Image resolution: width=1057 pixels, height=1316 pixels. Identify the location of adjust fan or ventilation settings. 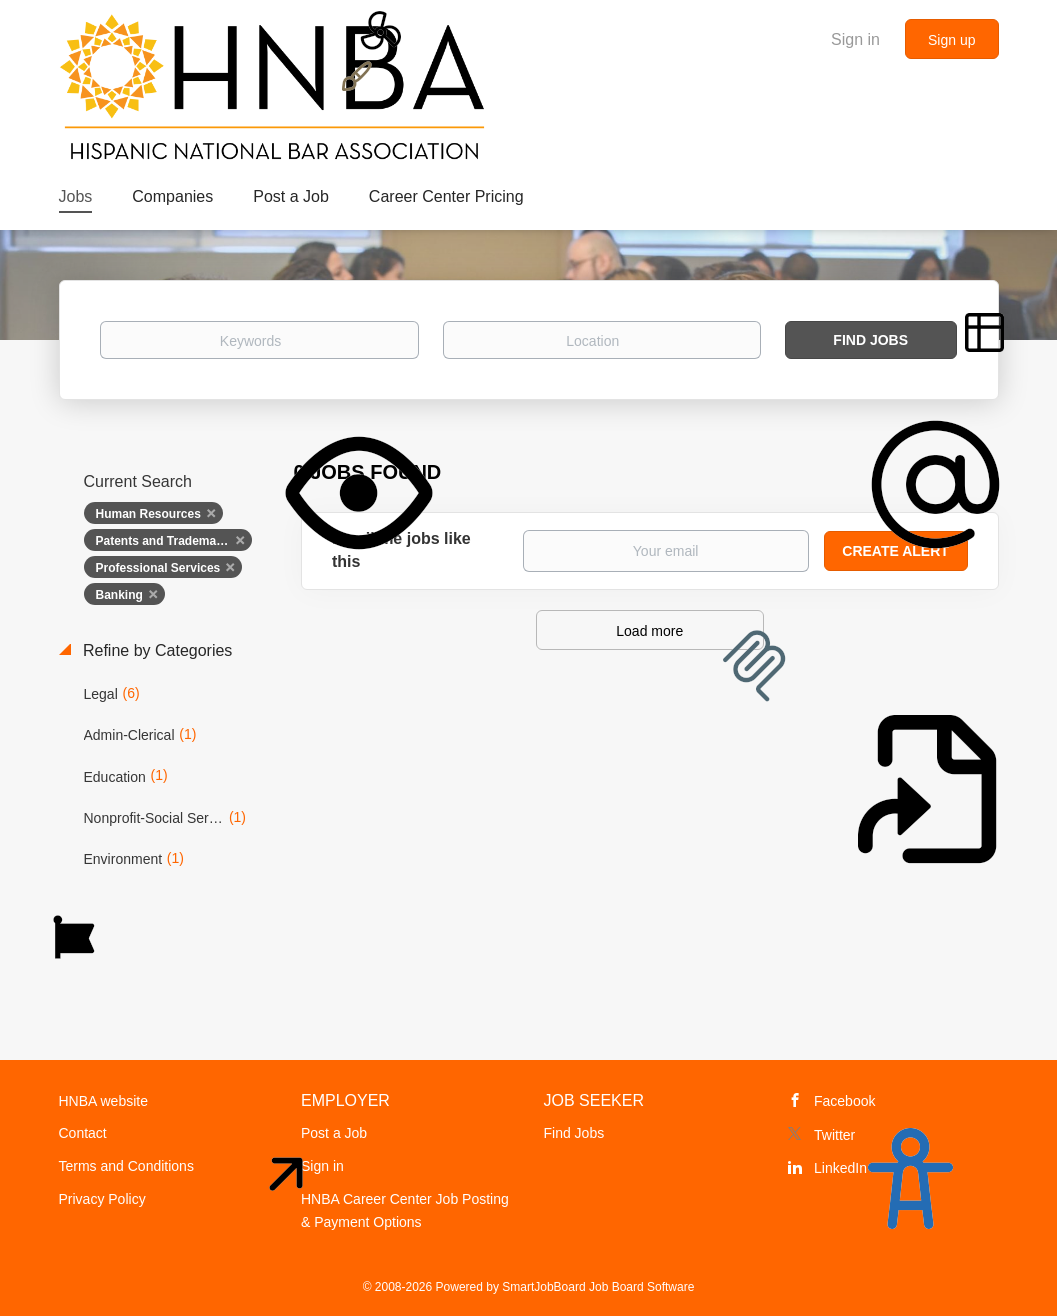
(380, 32).